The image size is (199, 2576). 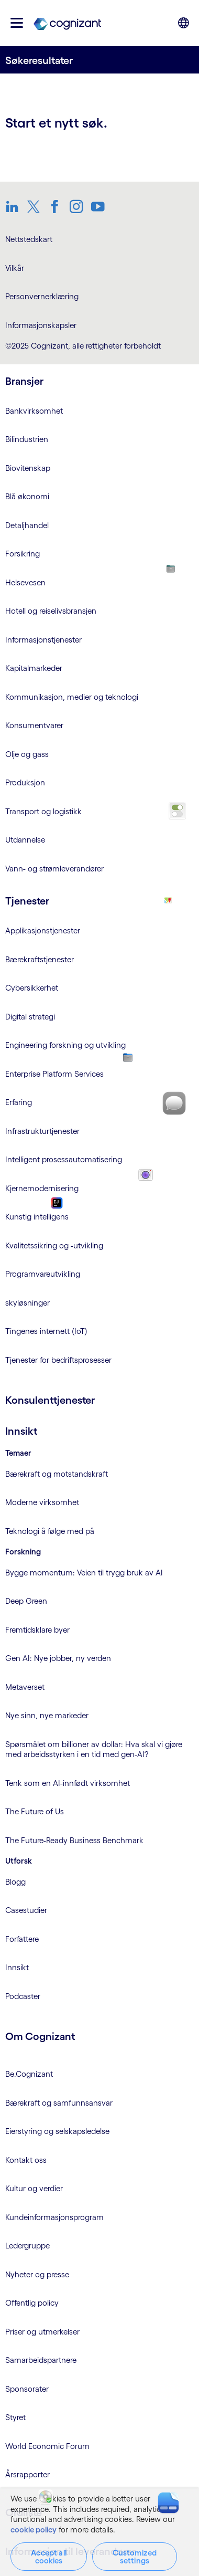 I want to click on open IntelliJ IDEA development environment, so click(x=57, y=1203).